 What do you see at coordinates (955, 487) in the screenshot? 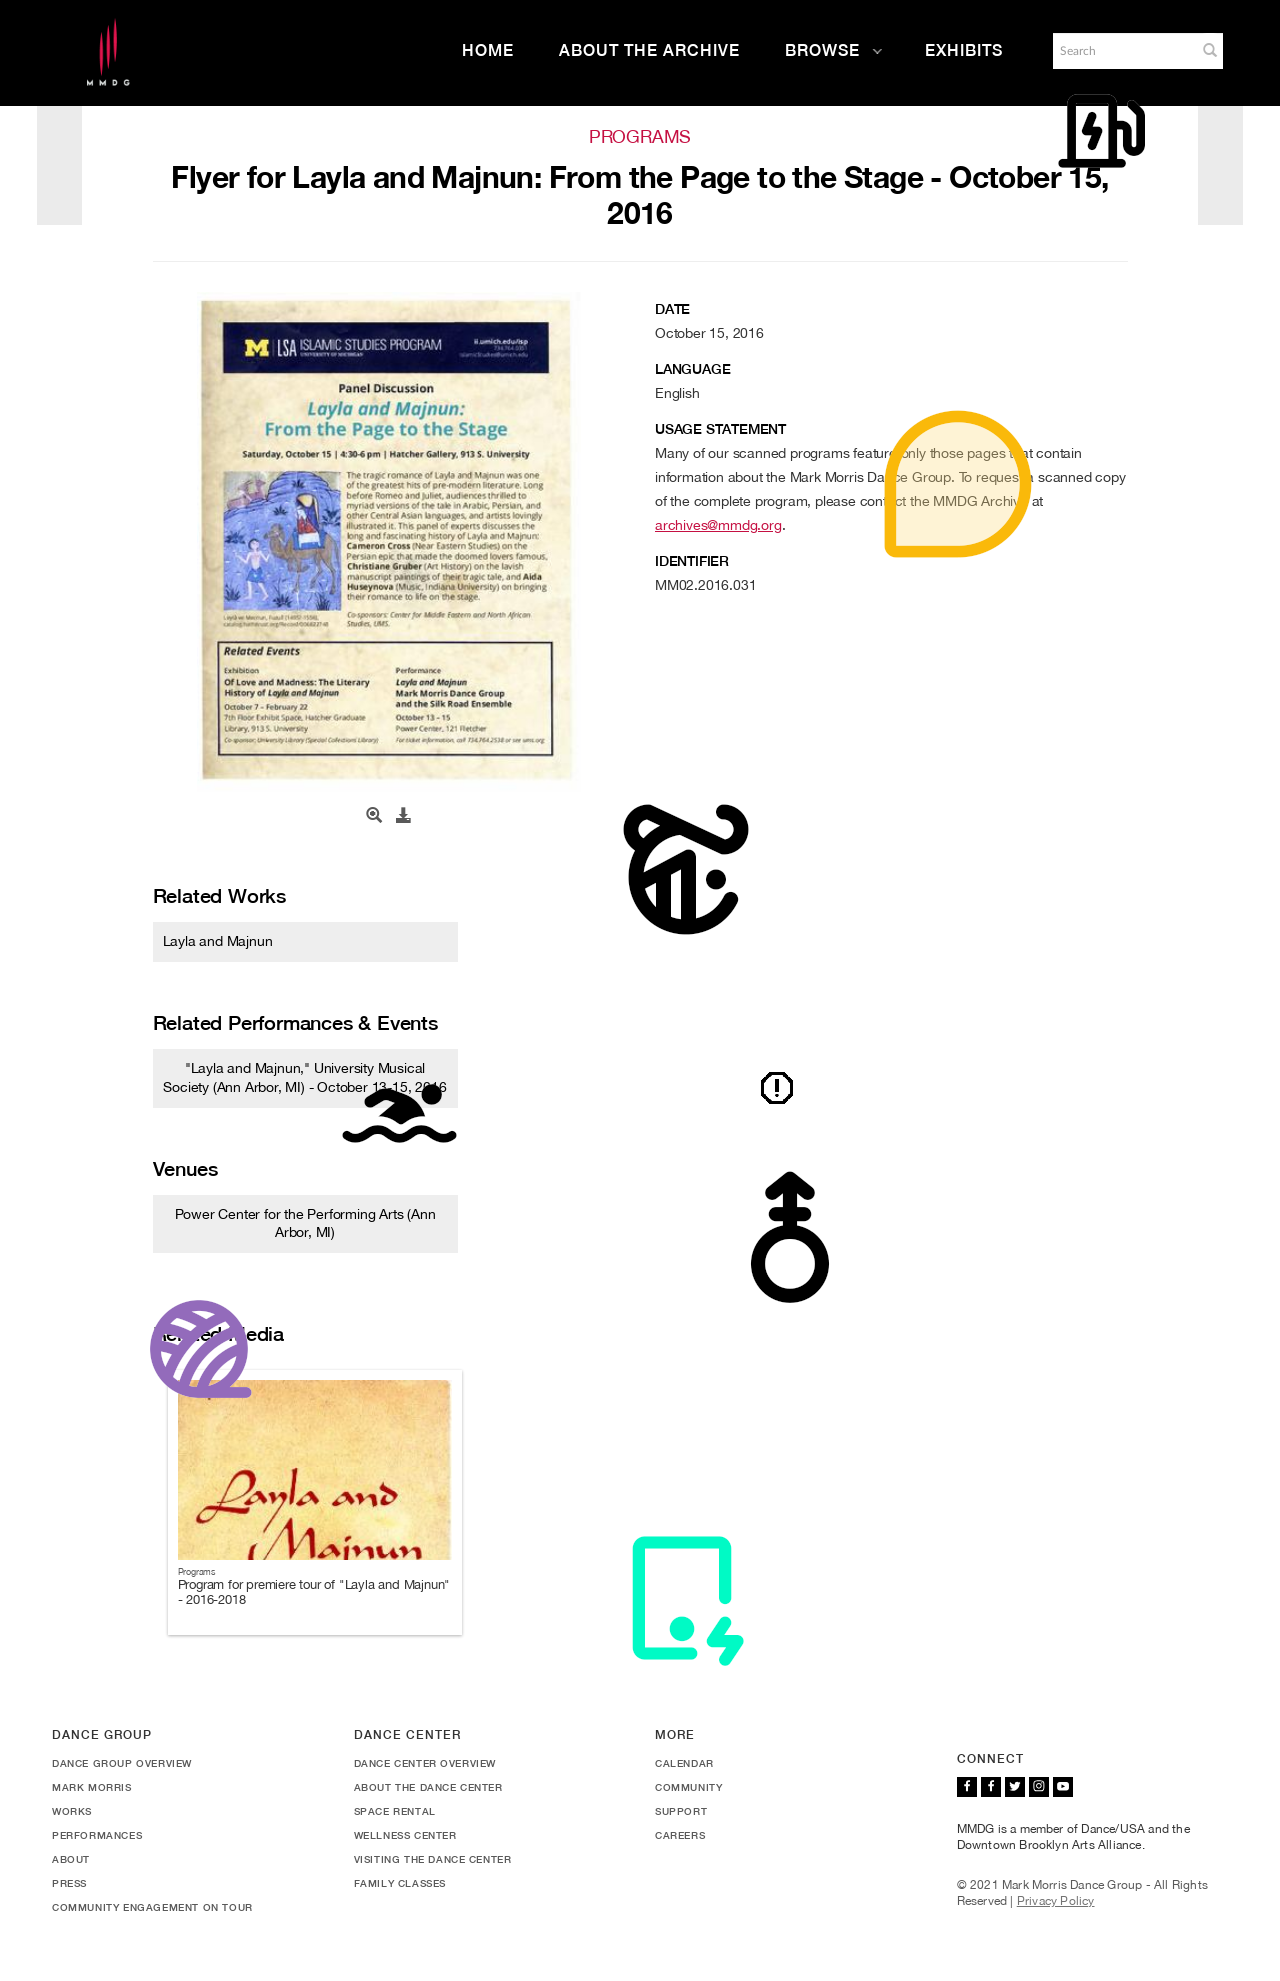
I see `open chat or messaging` at bounding box center [955, 487].